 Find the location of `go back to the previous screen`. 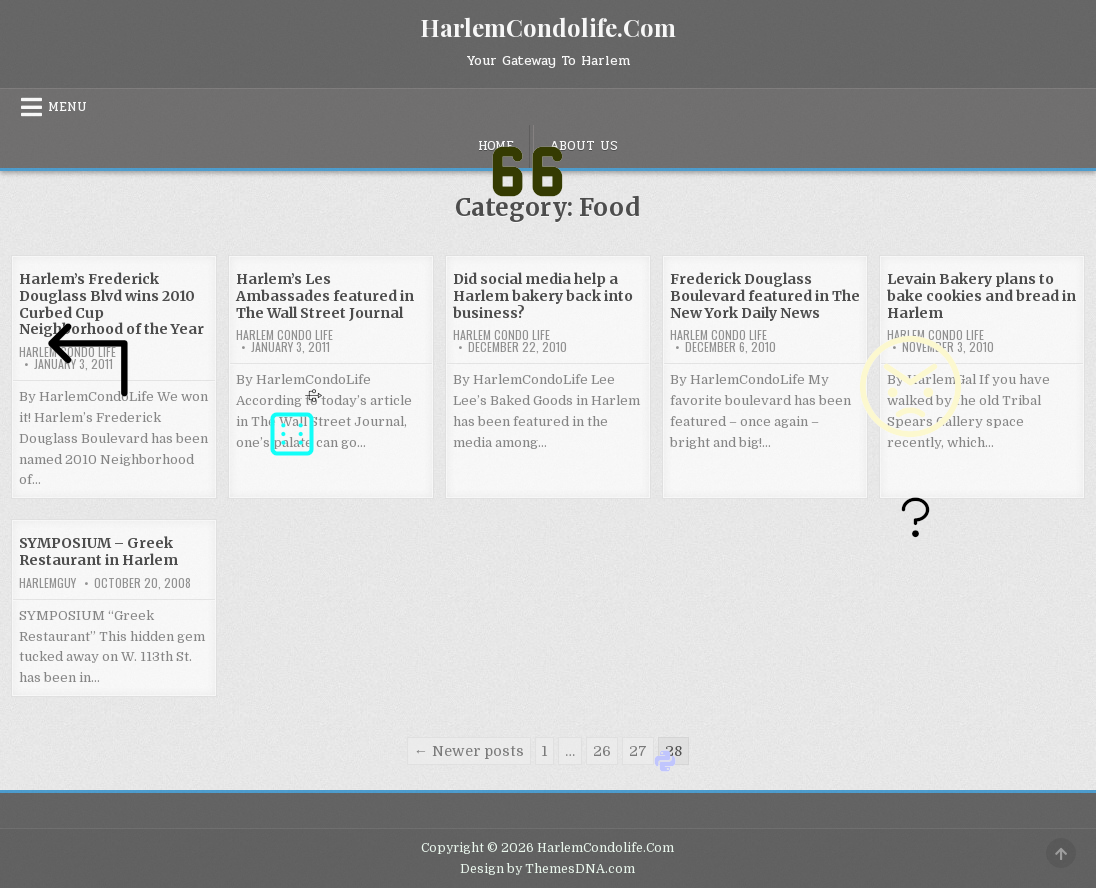

go back to the previous screen is located at coordinates (88, 360).